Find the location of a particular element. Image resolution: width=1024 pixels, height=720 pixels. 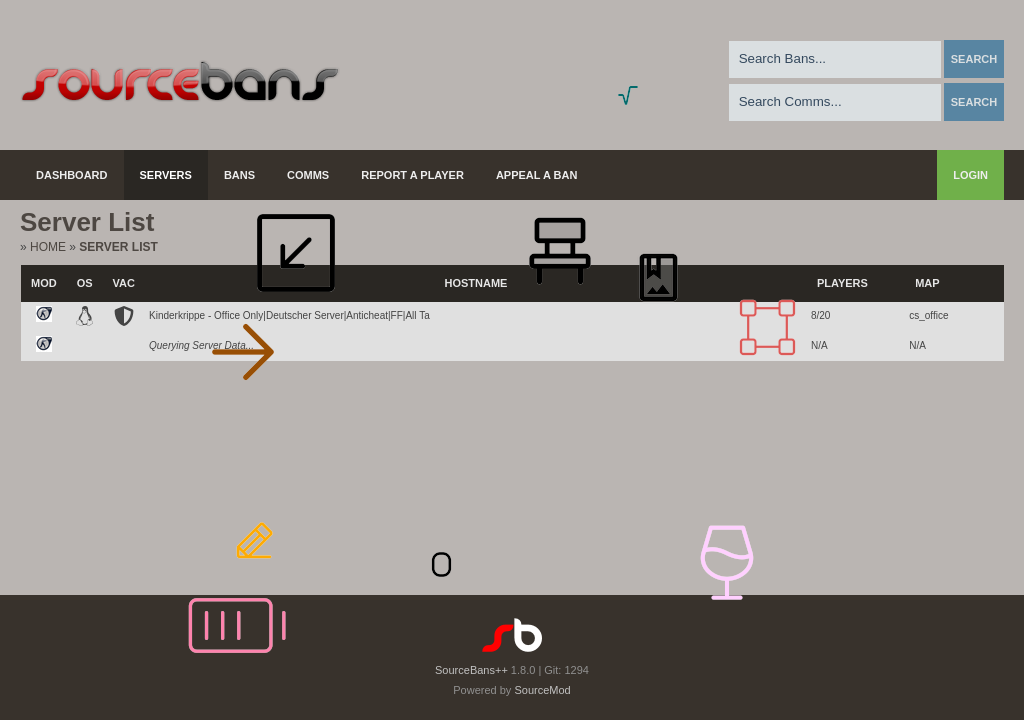

select or resize an object's boundaries is located at coordinates (767, 327).